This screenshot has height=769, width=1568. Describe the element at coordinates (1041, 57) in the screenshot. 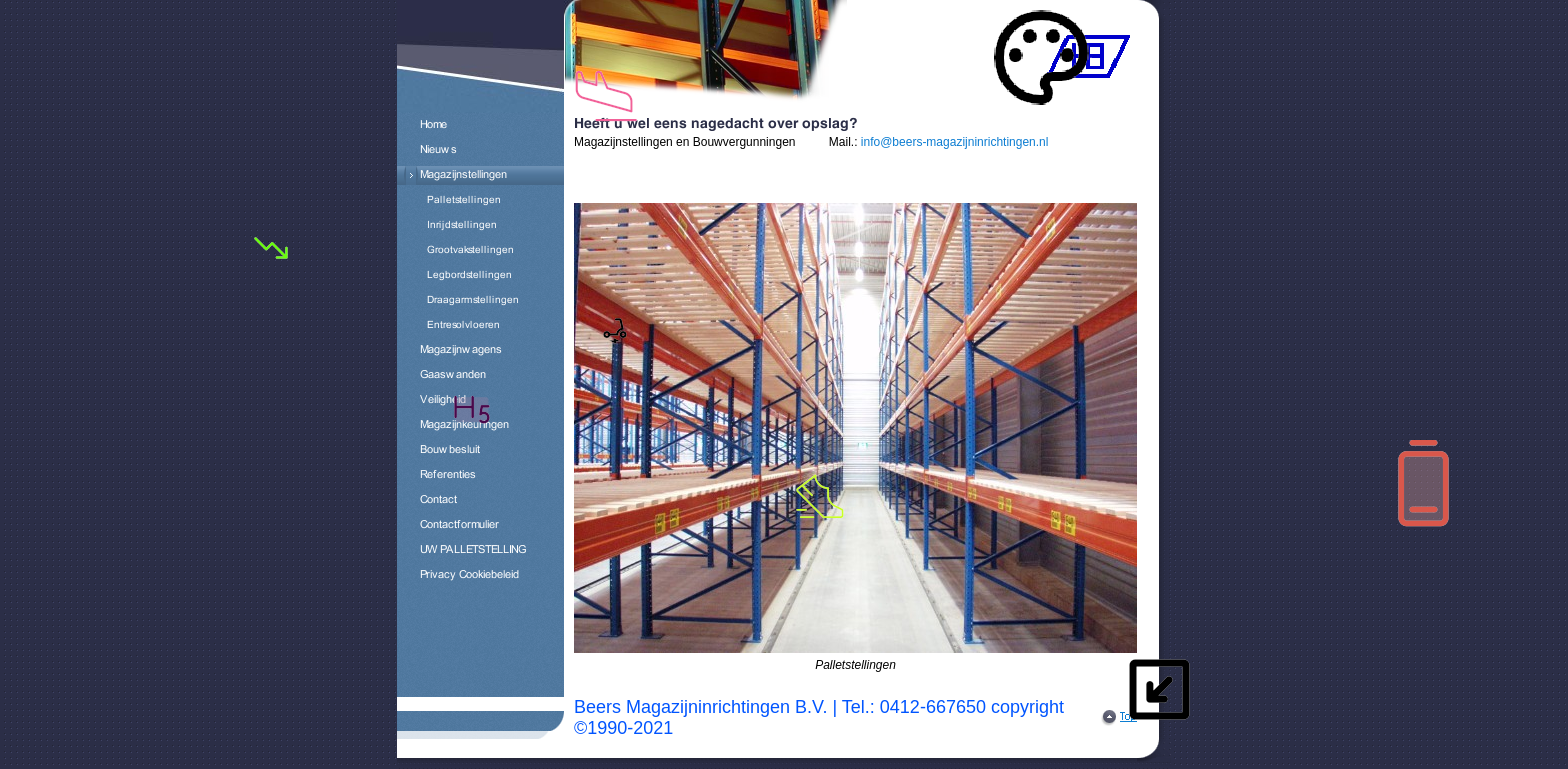

I see `customize color or theme settings` at that location.